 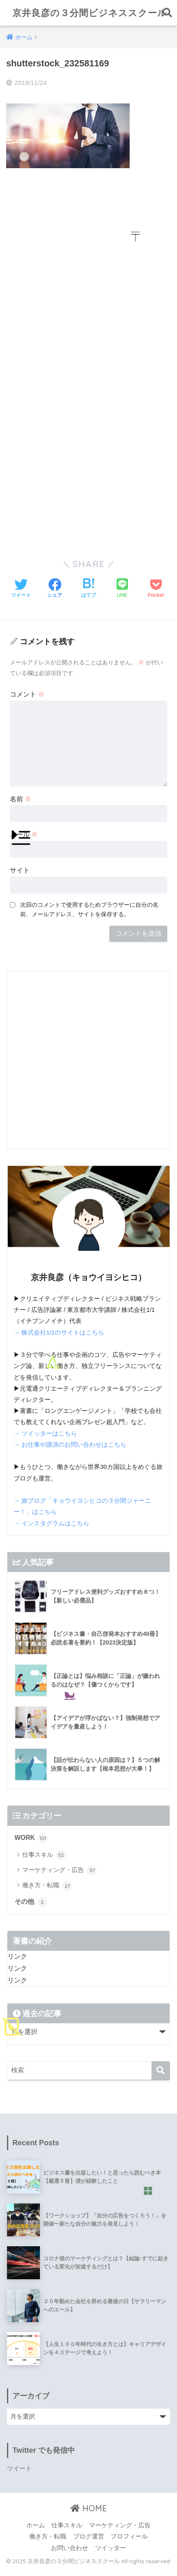 I want to click on view items in grid layout, so click(x=148, y=2191).